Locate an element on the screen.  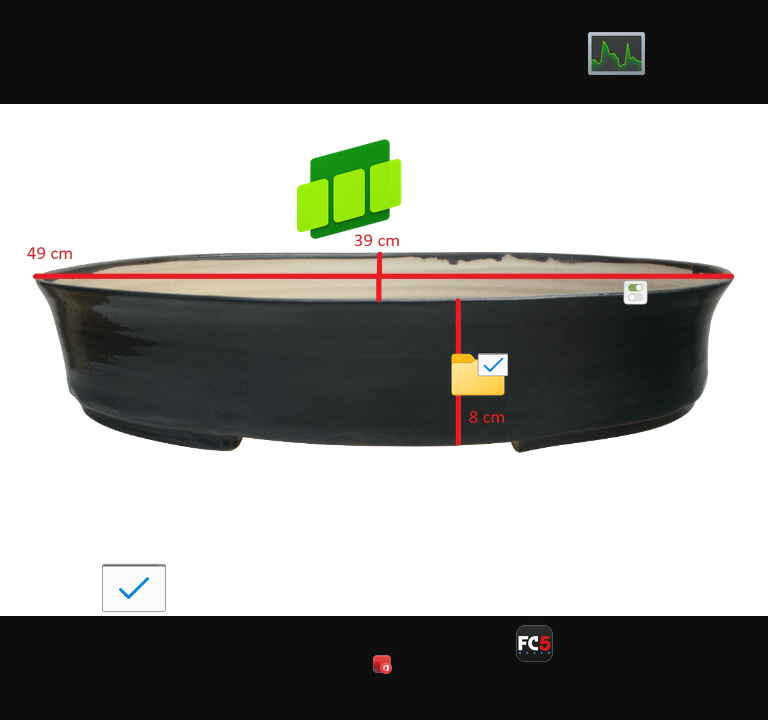
folder with verified or completed contents is located at coordinates (478, 376).